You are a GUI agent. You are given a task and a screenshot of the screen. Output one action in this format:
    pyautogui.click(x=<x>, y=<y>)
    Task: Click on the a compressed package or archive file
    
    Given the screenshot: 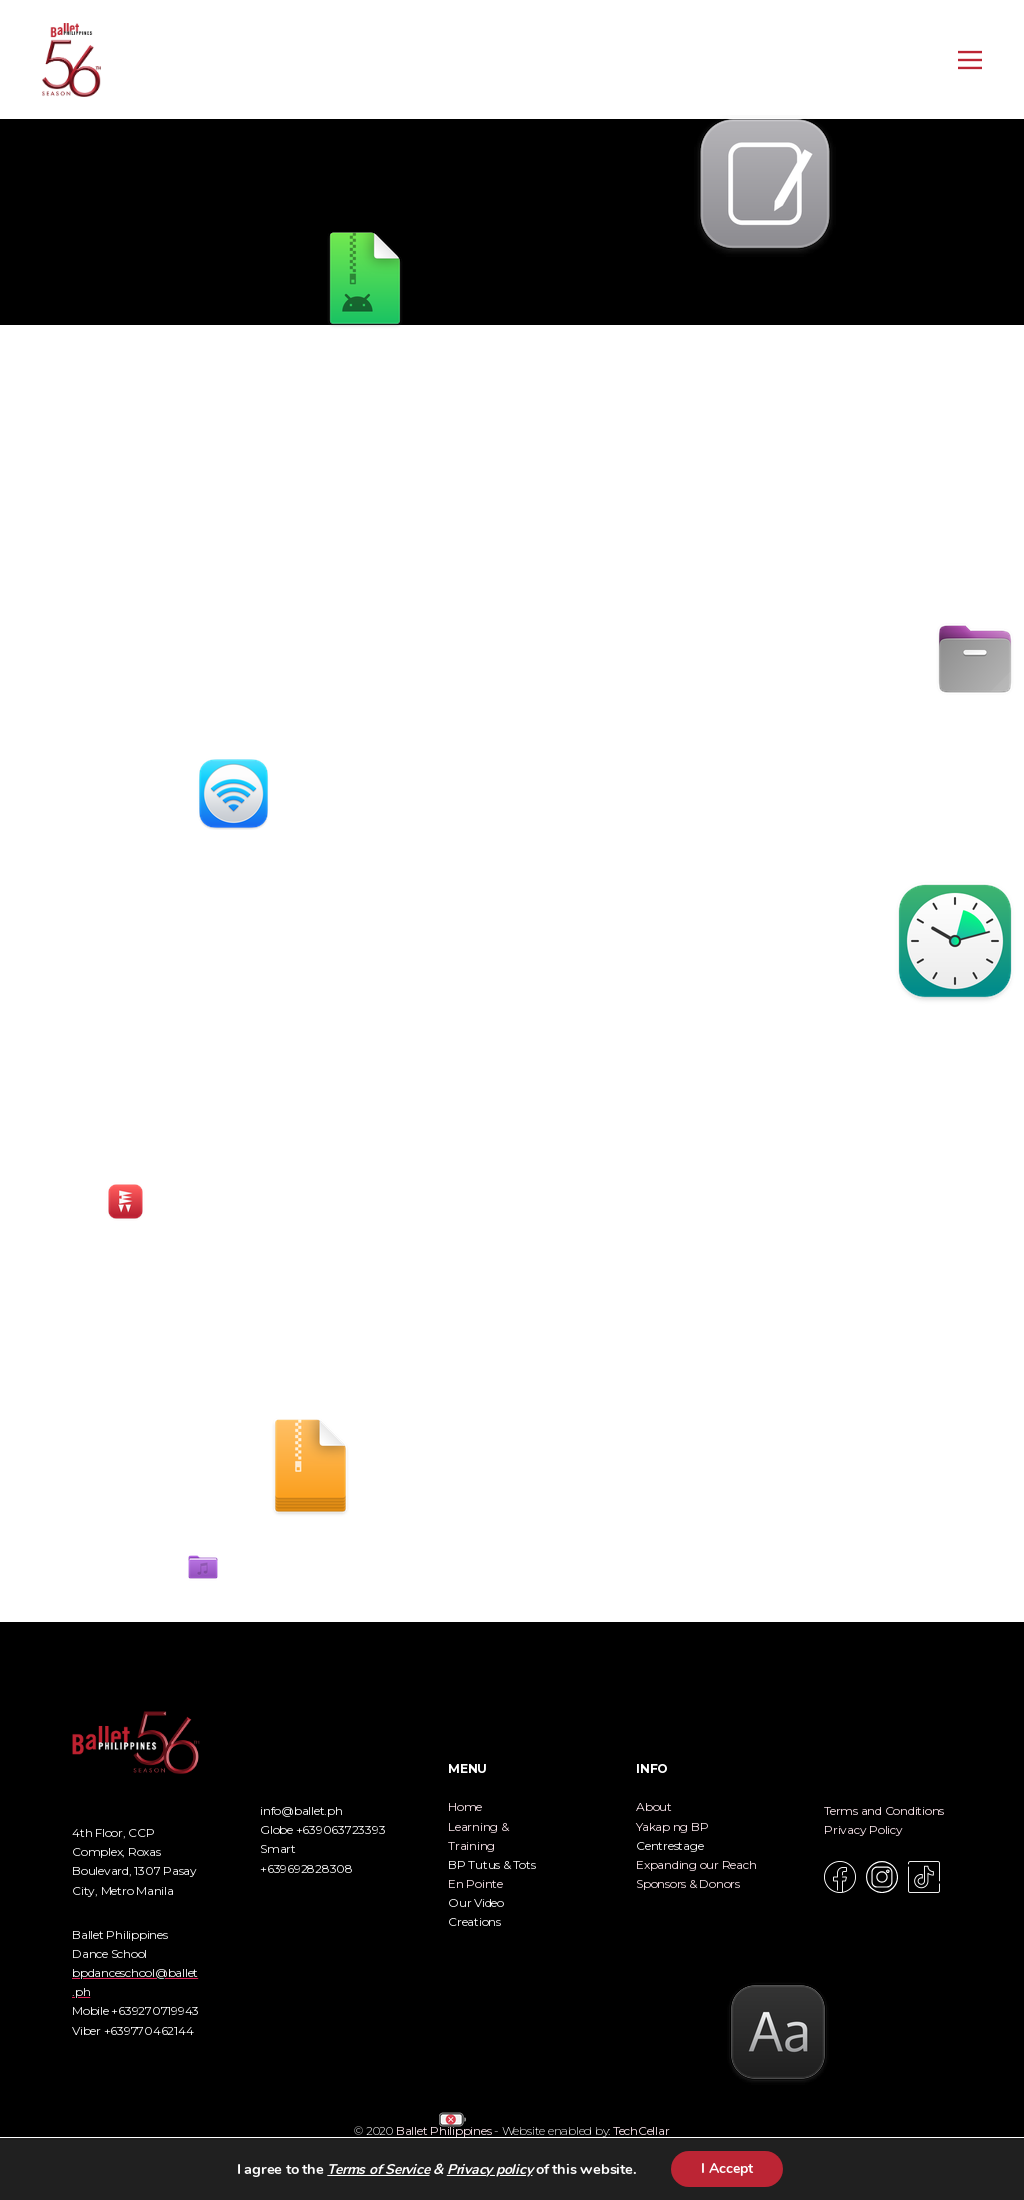 What is the action you would take?
    pyautogui.click(x=310, y=1467)
    